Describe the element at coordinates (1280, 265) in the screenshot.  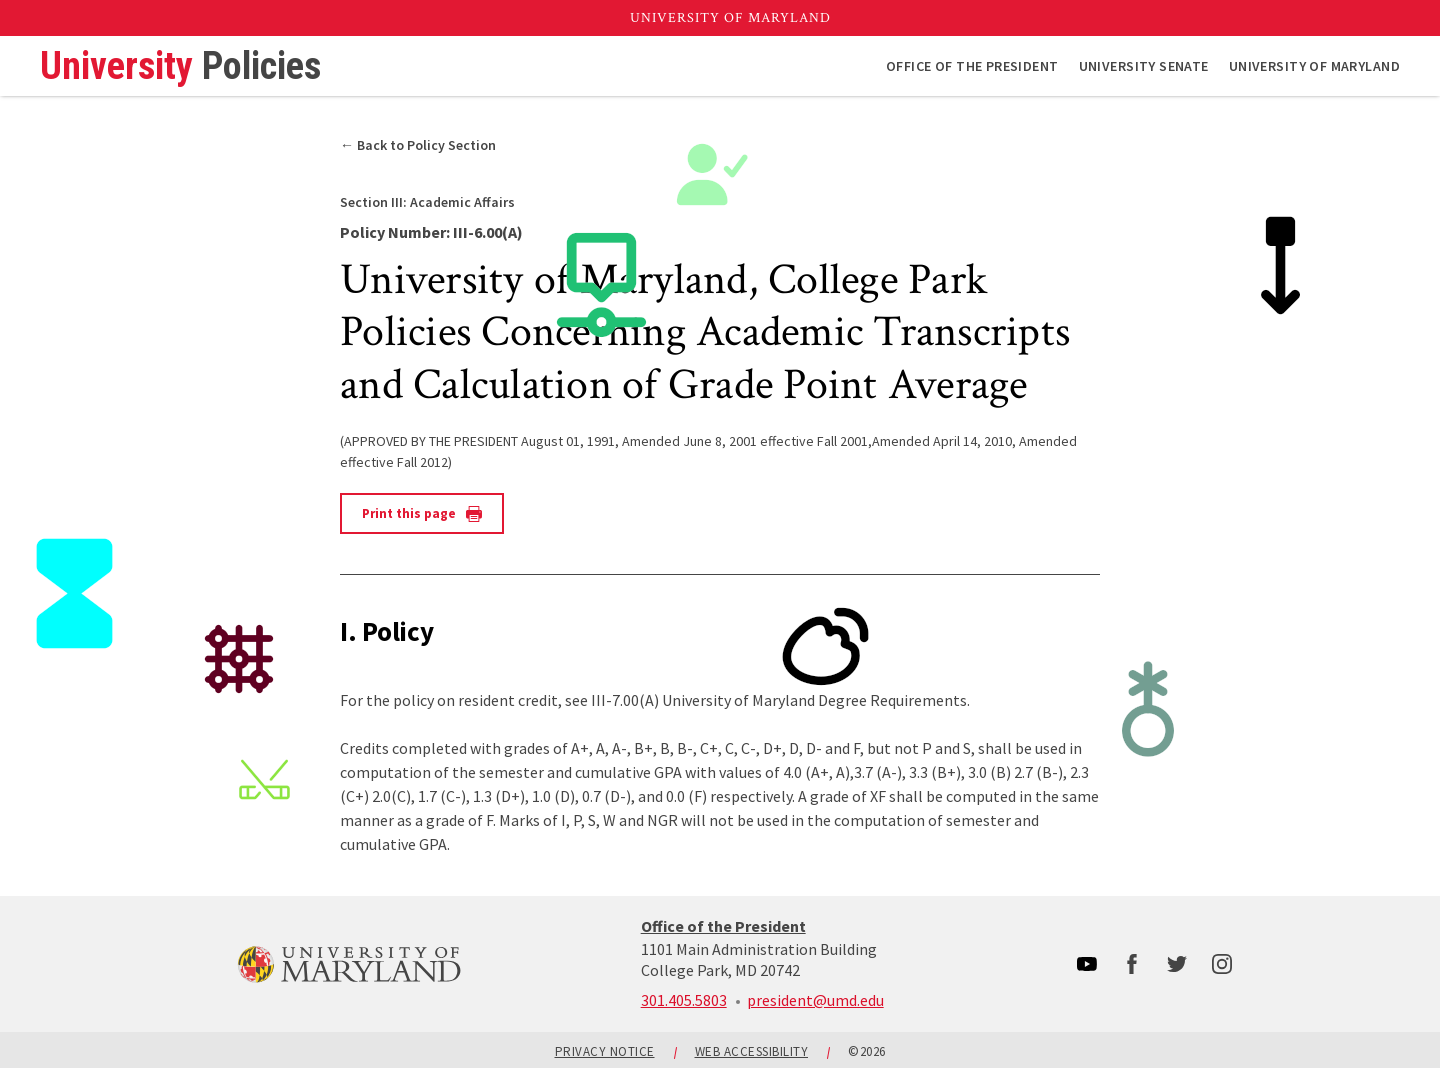
I see `download or save content` at that location.